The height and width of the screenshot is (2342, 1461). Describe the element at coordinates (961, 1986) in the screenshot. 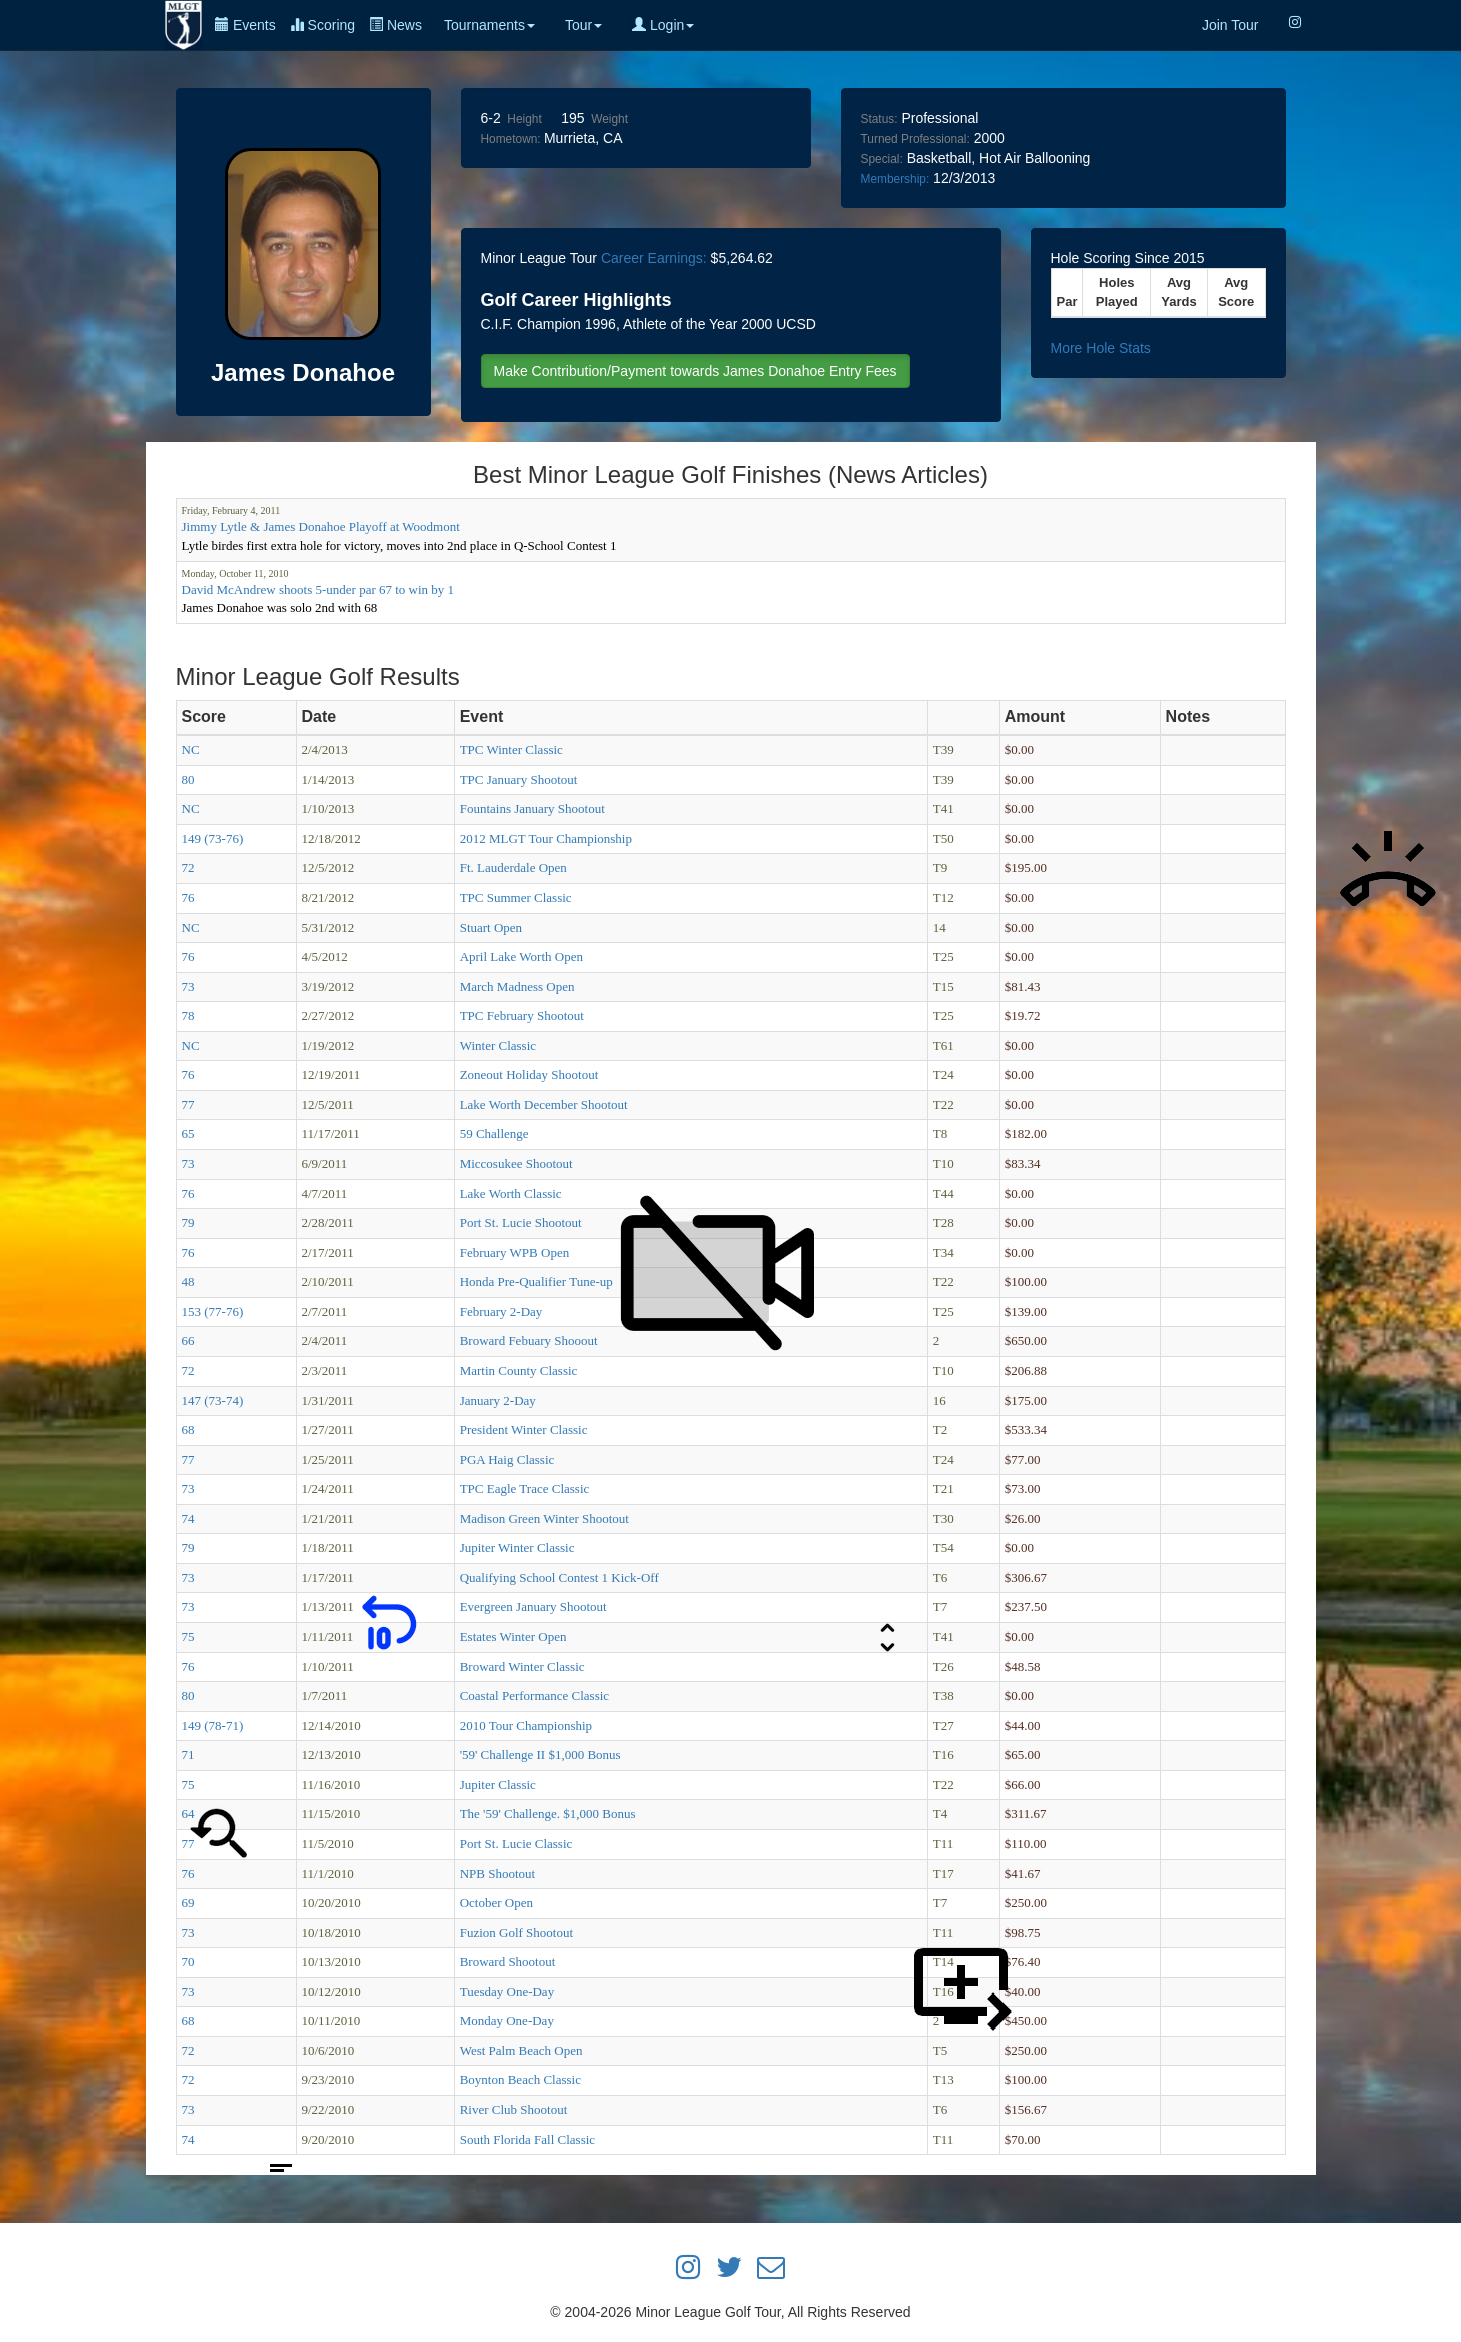

I see `add to play next in queue` at that location.